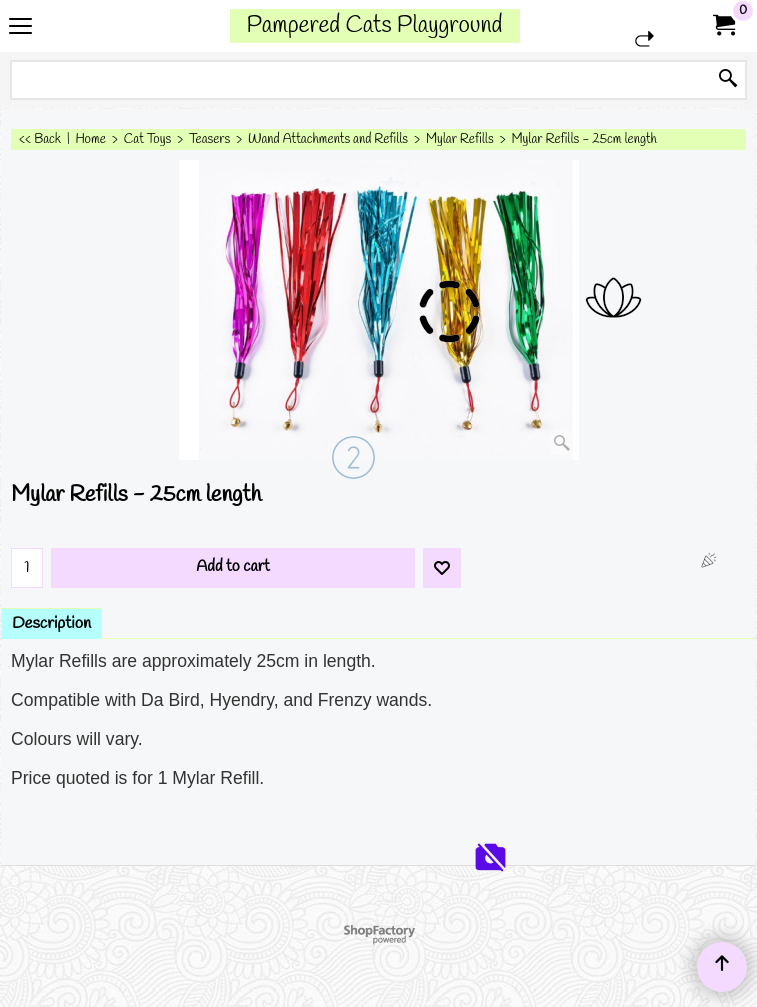 This screenshot has width=757, height=1007. Describe the element at coordinates (613, 299) in the screenshot. I see `access meditation or mindfulness features` at that location.